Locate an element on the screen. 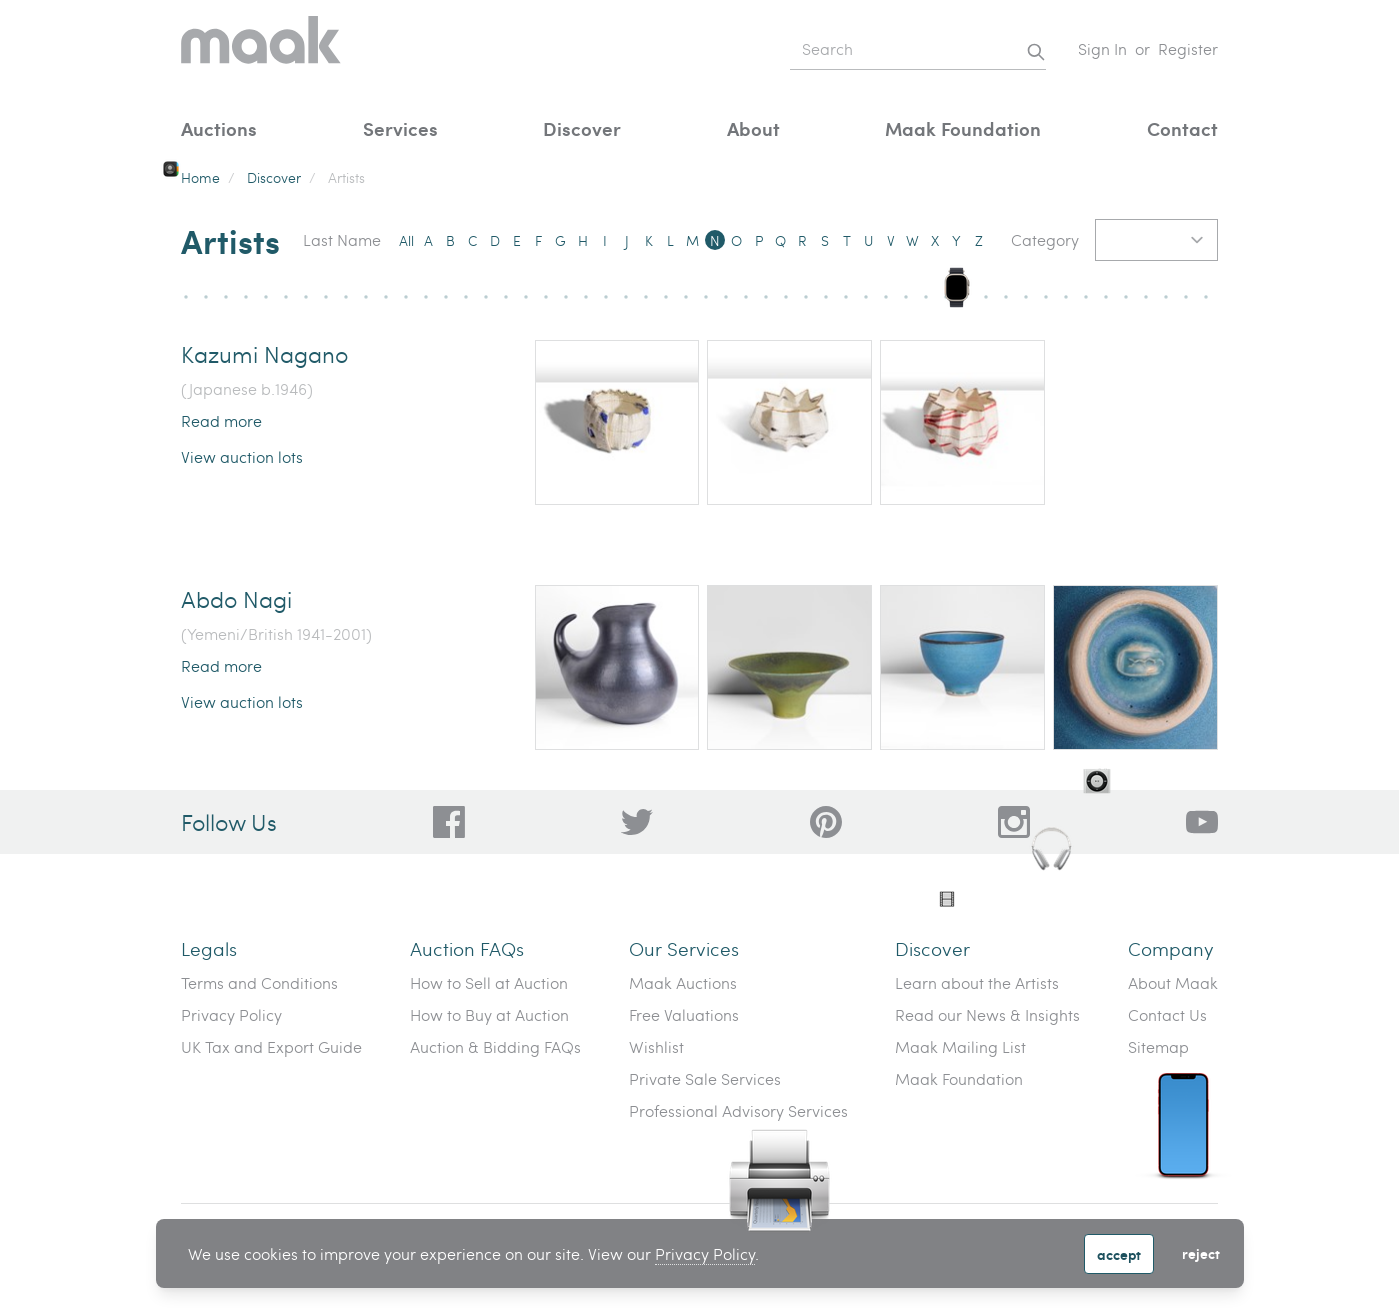 The height and width of the screenshot is (1308, 1399). iPhone 12 device icon in red is located at coordinates (1183, 1126).